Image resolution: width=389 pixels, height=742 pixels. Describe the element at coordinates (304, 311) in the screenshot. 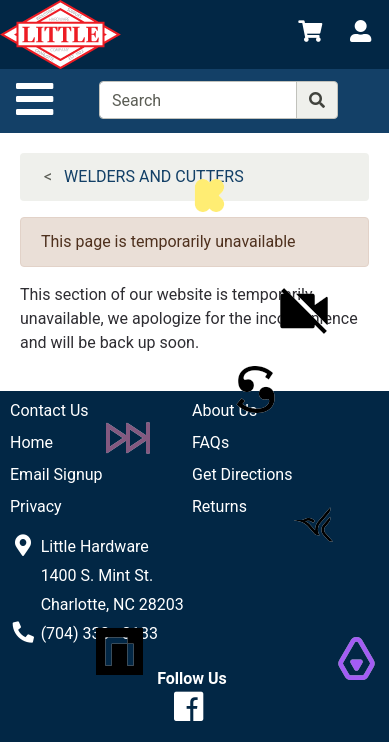

I see `turn off camera or disable video` at that location.